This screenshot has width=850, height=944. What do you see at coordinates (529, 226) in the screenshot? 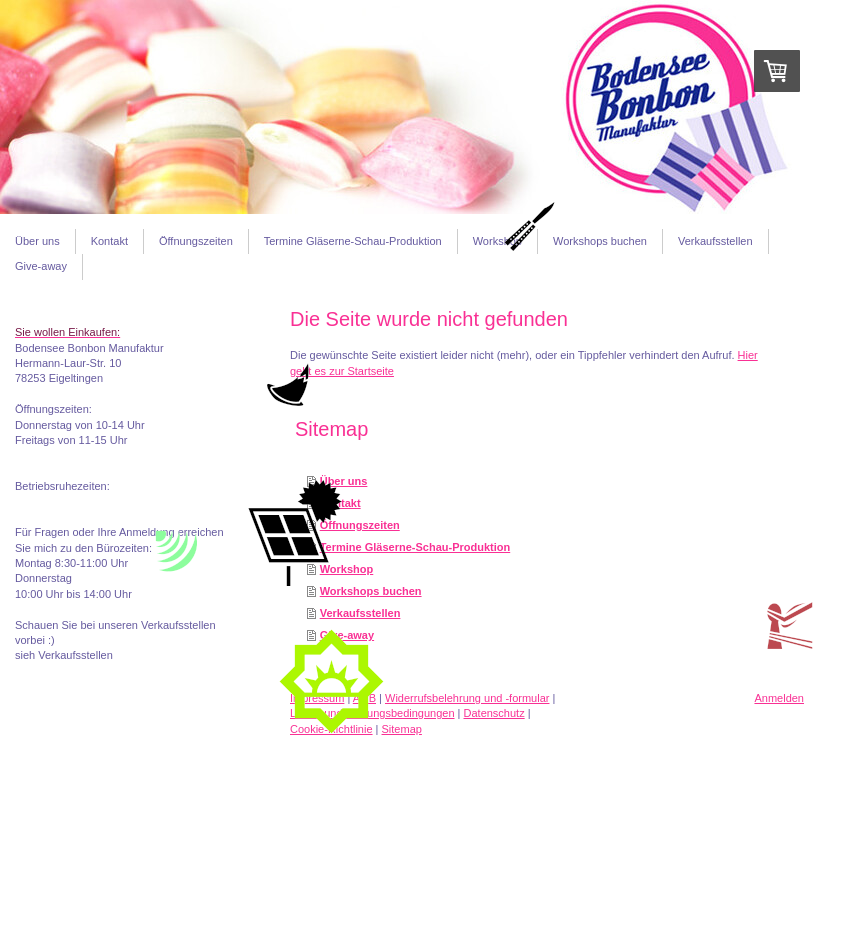
I see `select butterfly knife weapon in game inventory` at bounding box center [529, 226].